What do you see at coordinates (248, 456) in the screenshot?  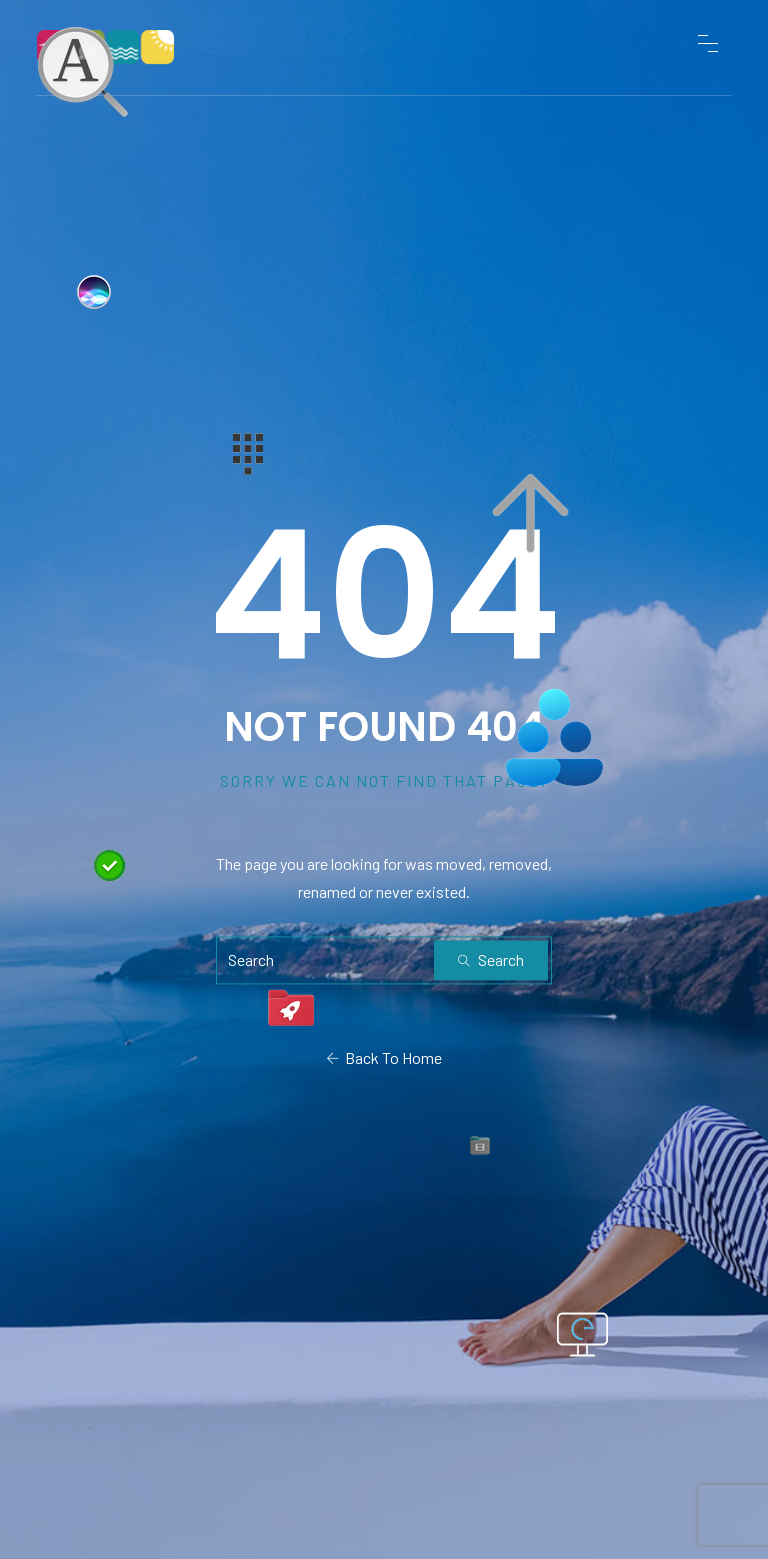 I see `open the phone dialpad` at bounding box center [248, 456].